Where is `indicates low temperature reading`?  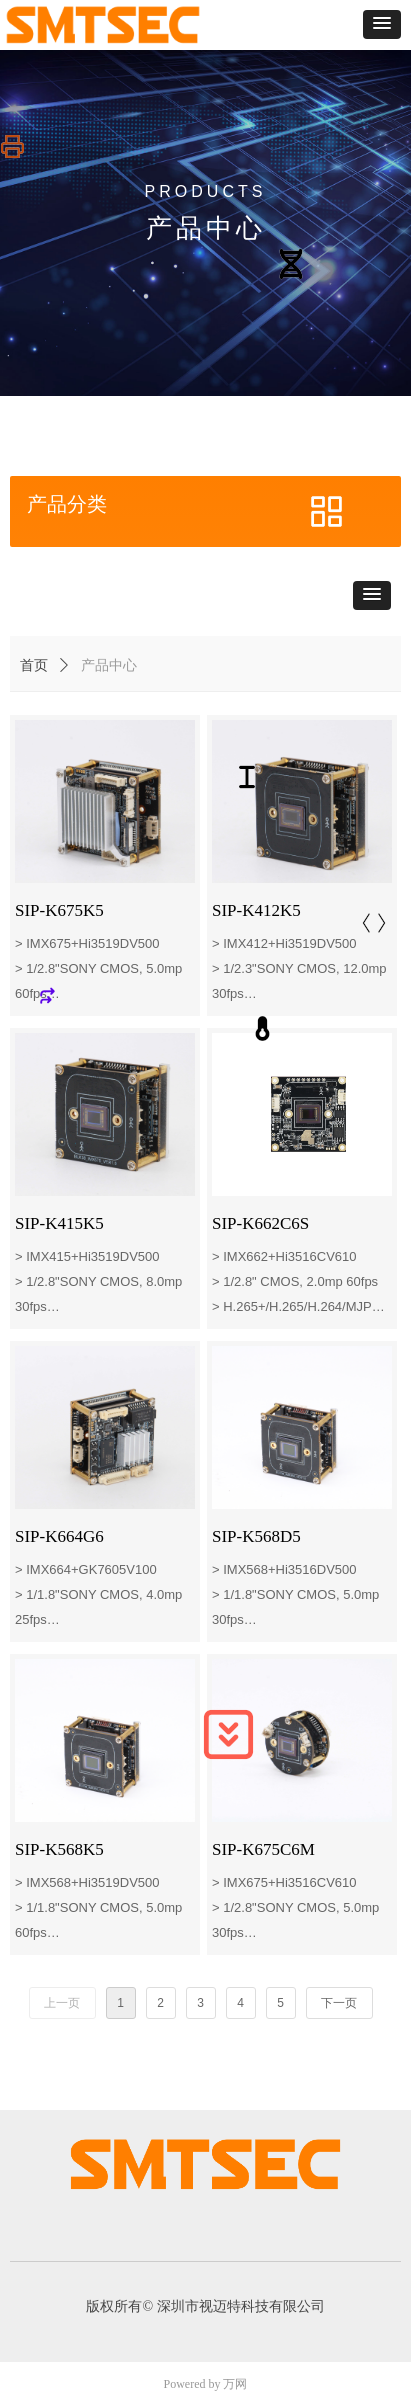
indicates low temperature reading is located at coordinates (262, 1028).